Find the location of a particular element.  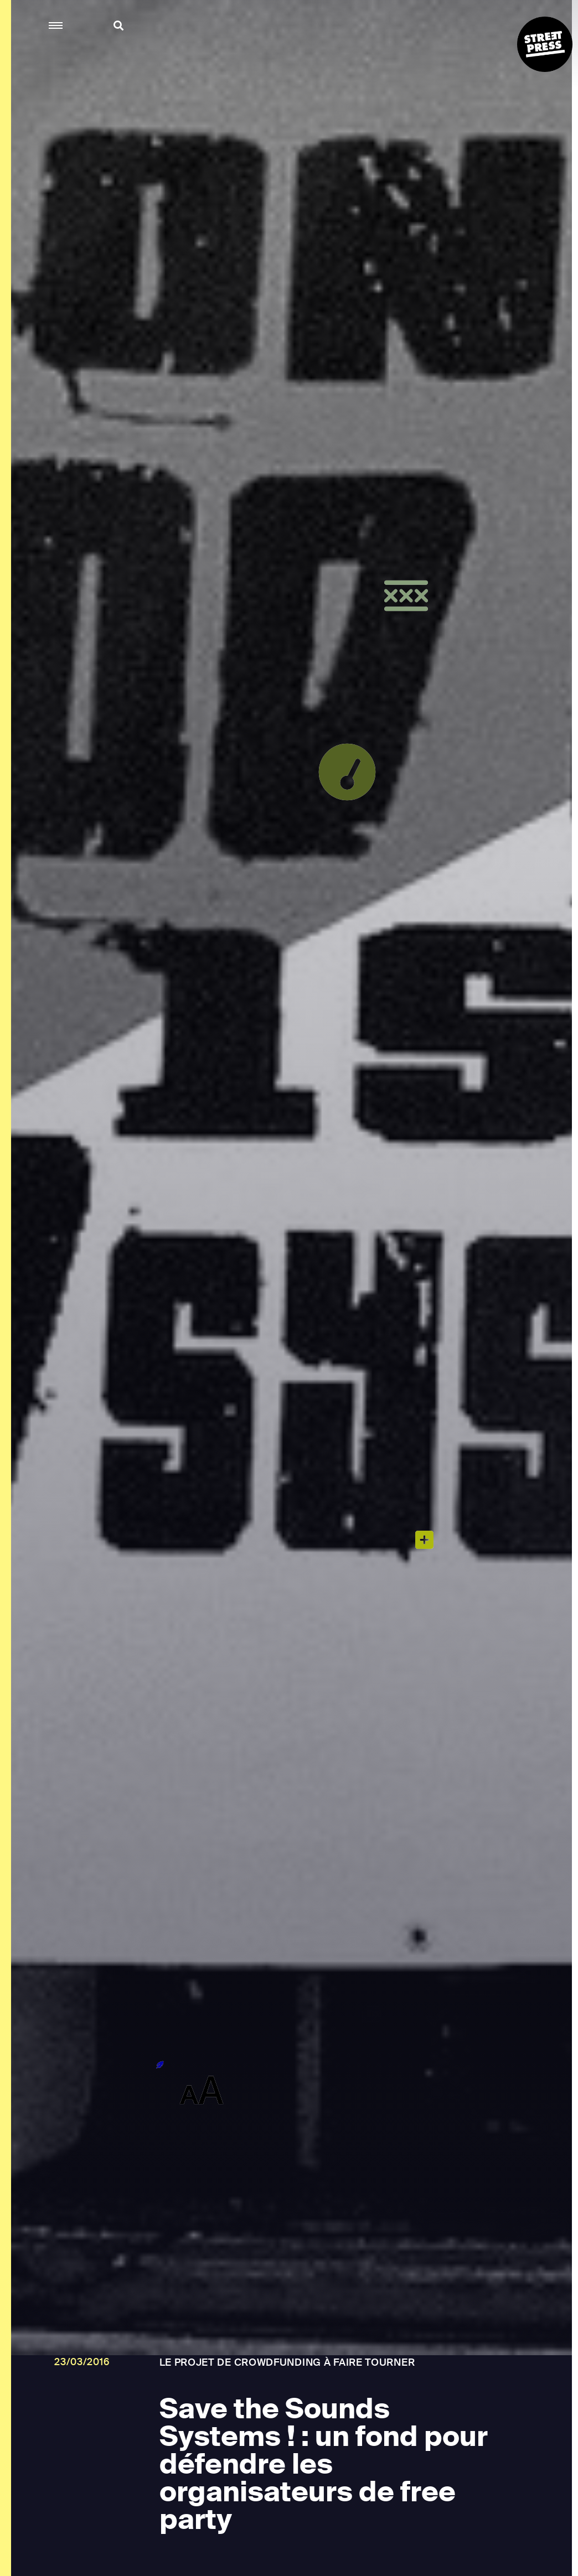

delete multiple selected items is located at coordinates (406, 595).